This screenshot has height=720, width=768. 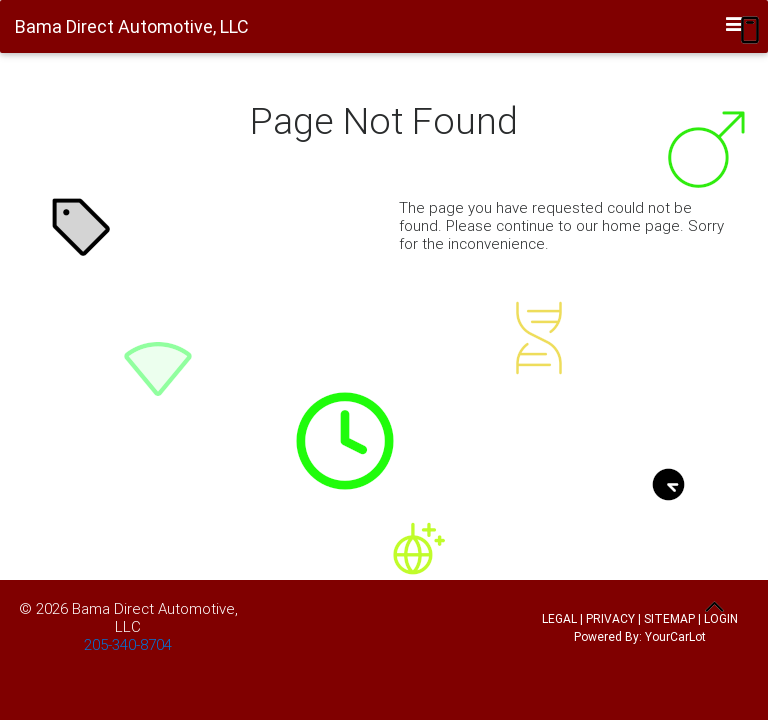 What do you see at coordinates (78, 224) in the screenshot?
I see `add a tag or label to an item` at bounding box center [78, 224].